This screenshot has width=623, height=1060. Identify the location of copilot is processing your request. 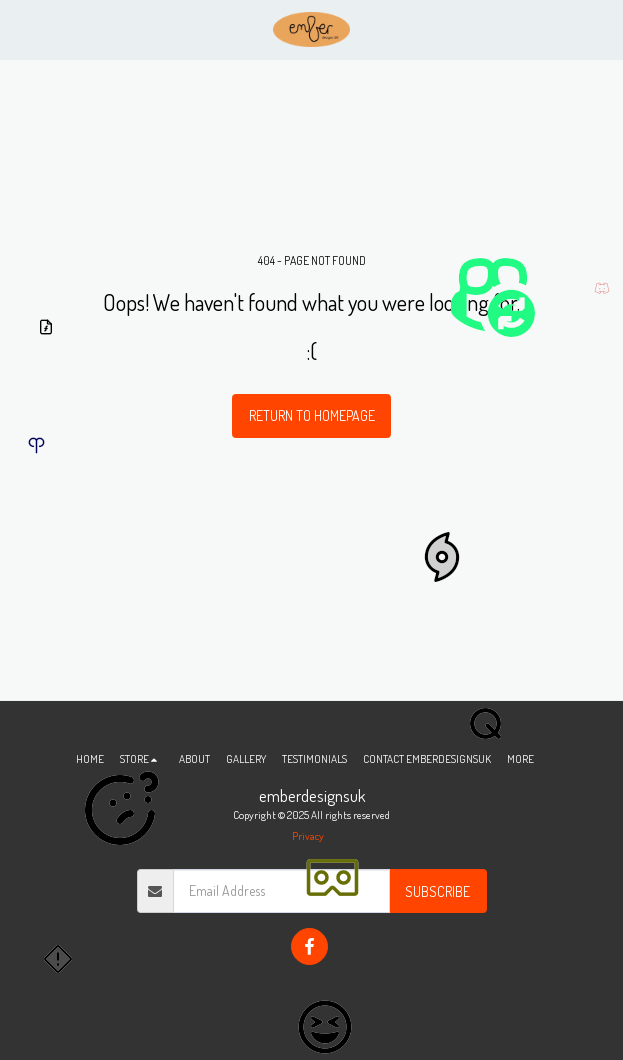
(493, 295).